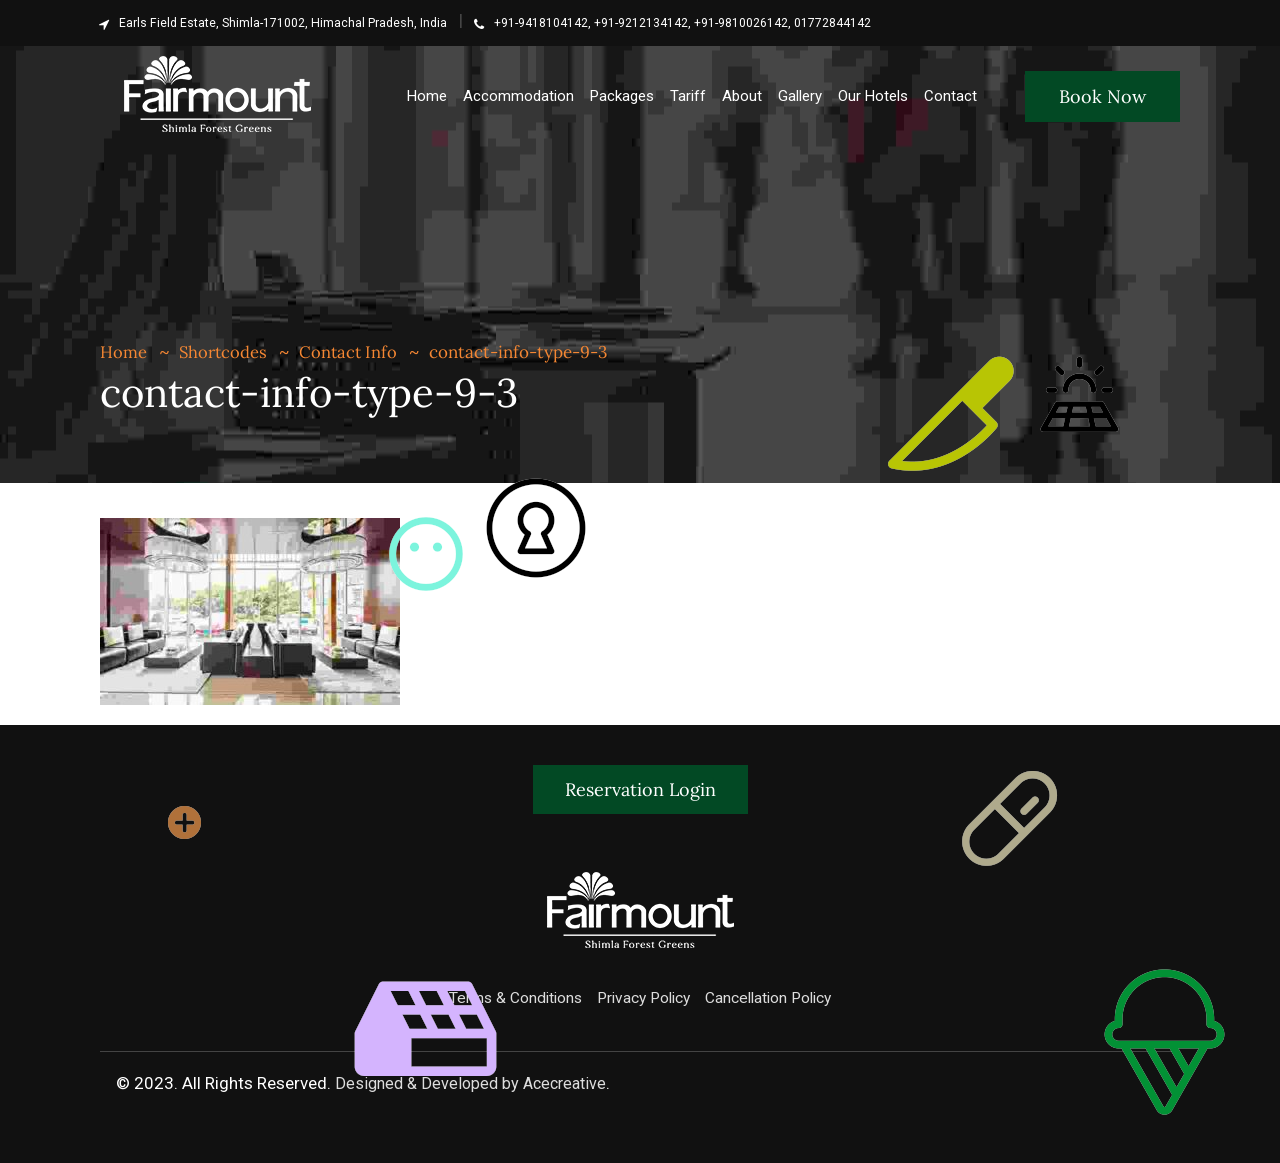 The image size is (1280, 1163). Describe the element at coordinates (1009, 818) in the screenshot. I see `access medication reminders` at that location.